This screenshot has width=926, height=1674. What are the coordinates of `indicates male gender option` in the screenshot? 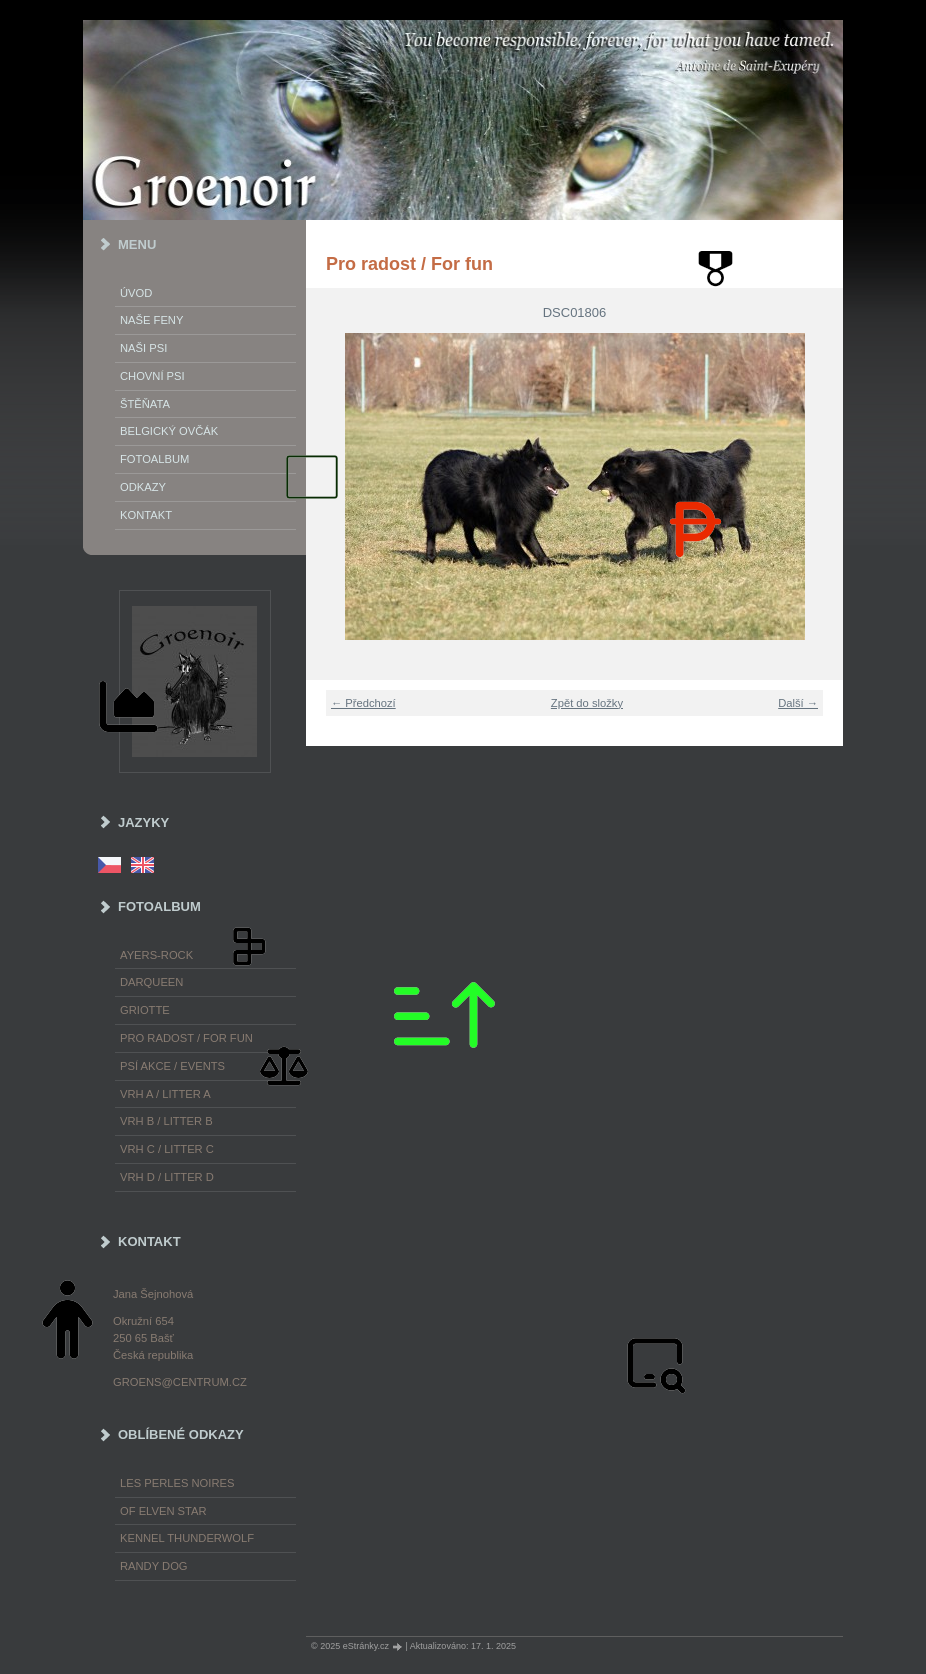 It's located at (67, 1319).